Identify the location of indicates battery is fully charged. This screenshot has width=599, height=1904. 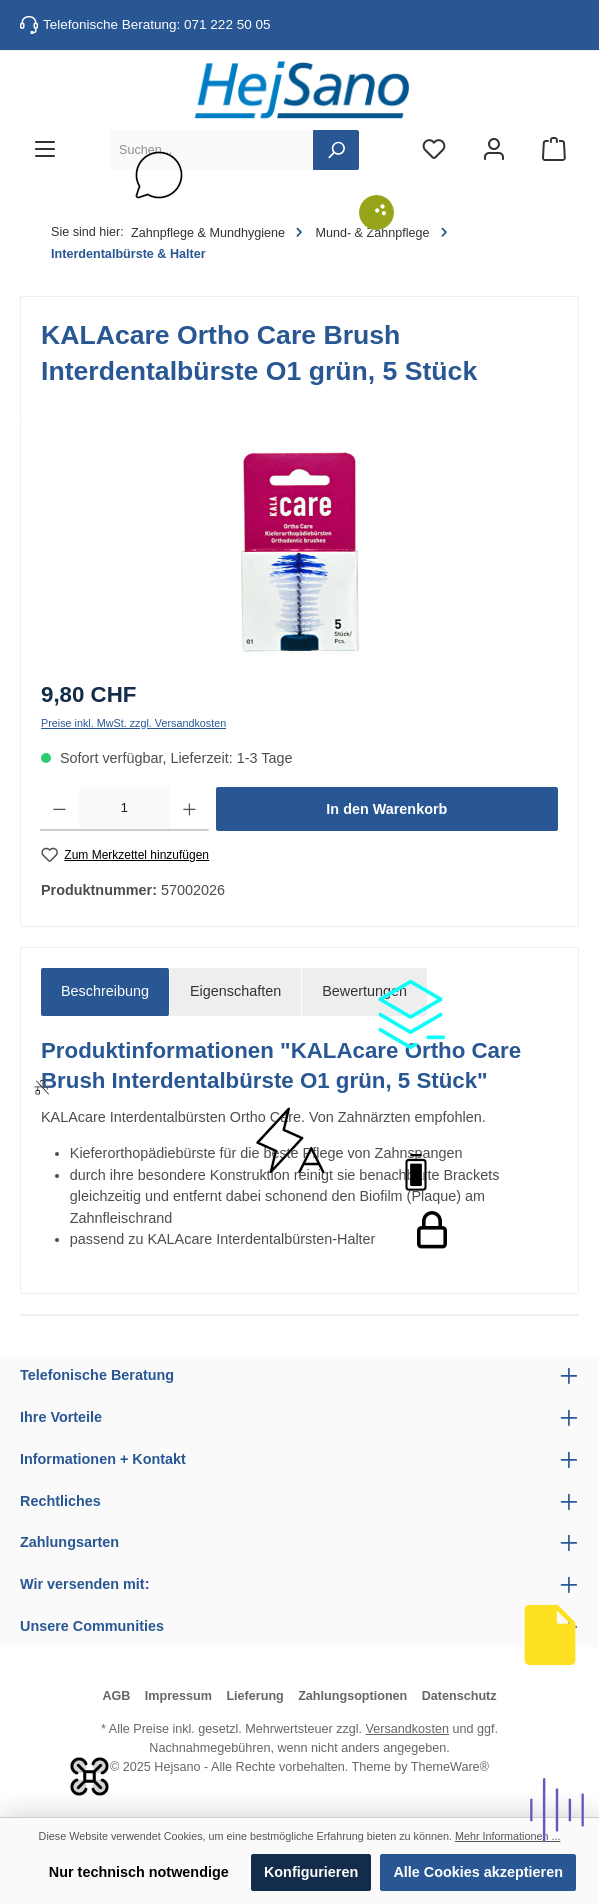
(416, 1173).